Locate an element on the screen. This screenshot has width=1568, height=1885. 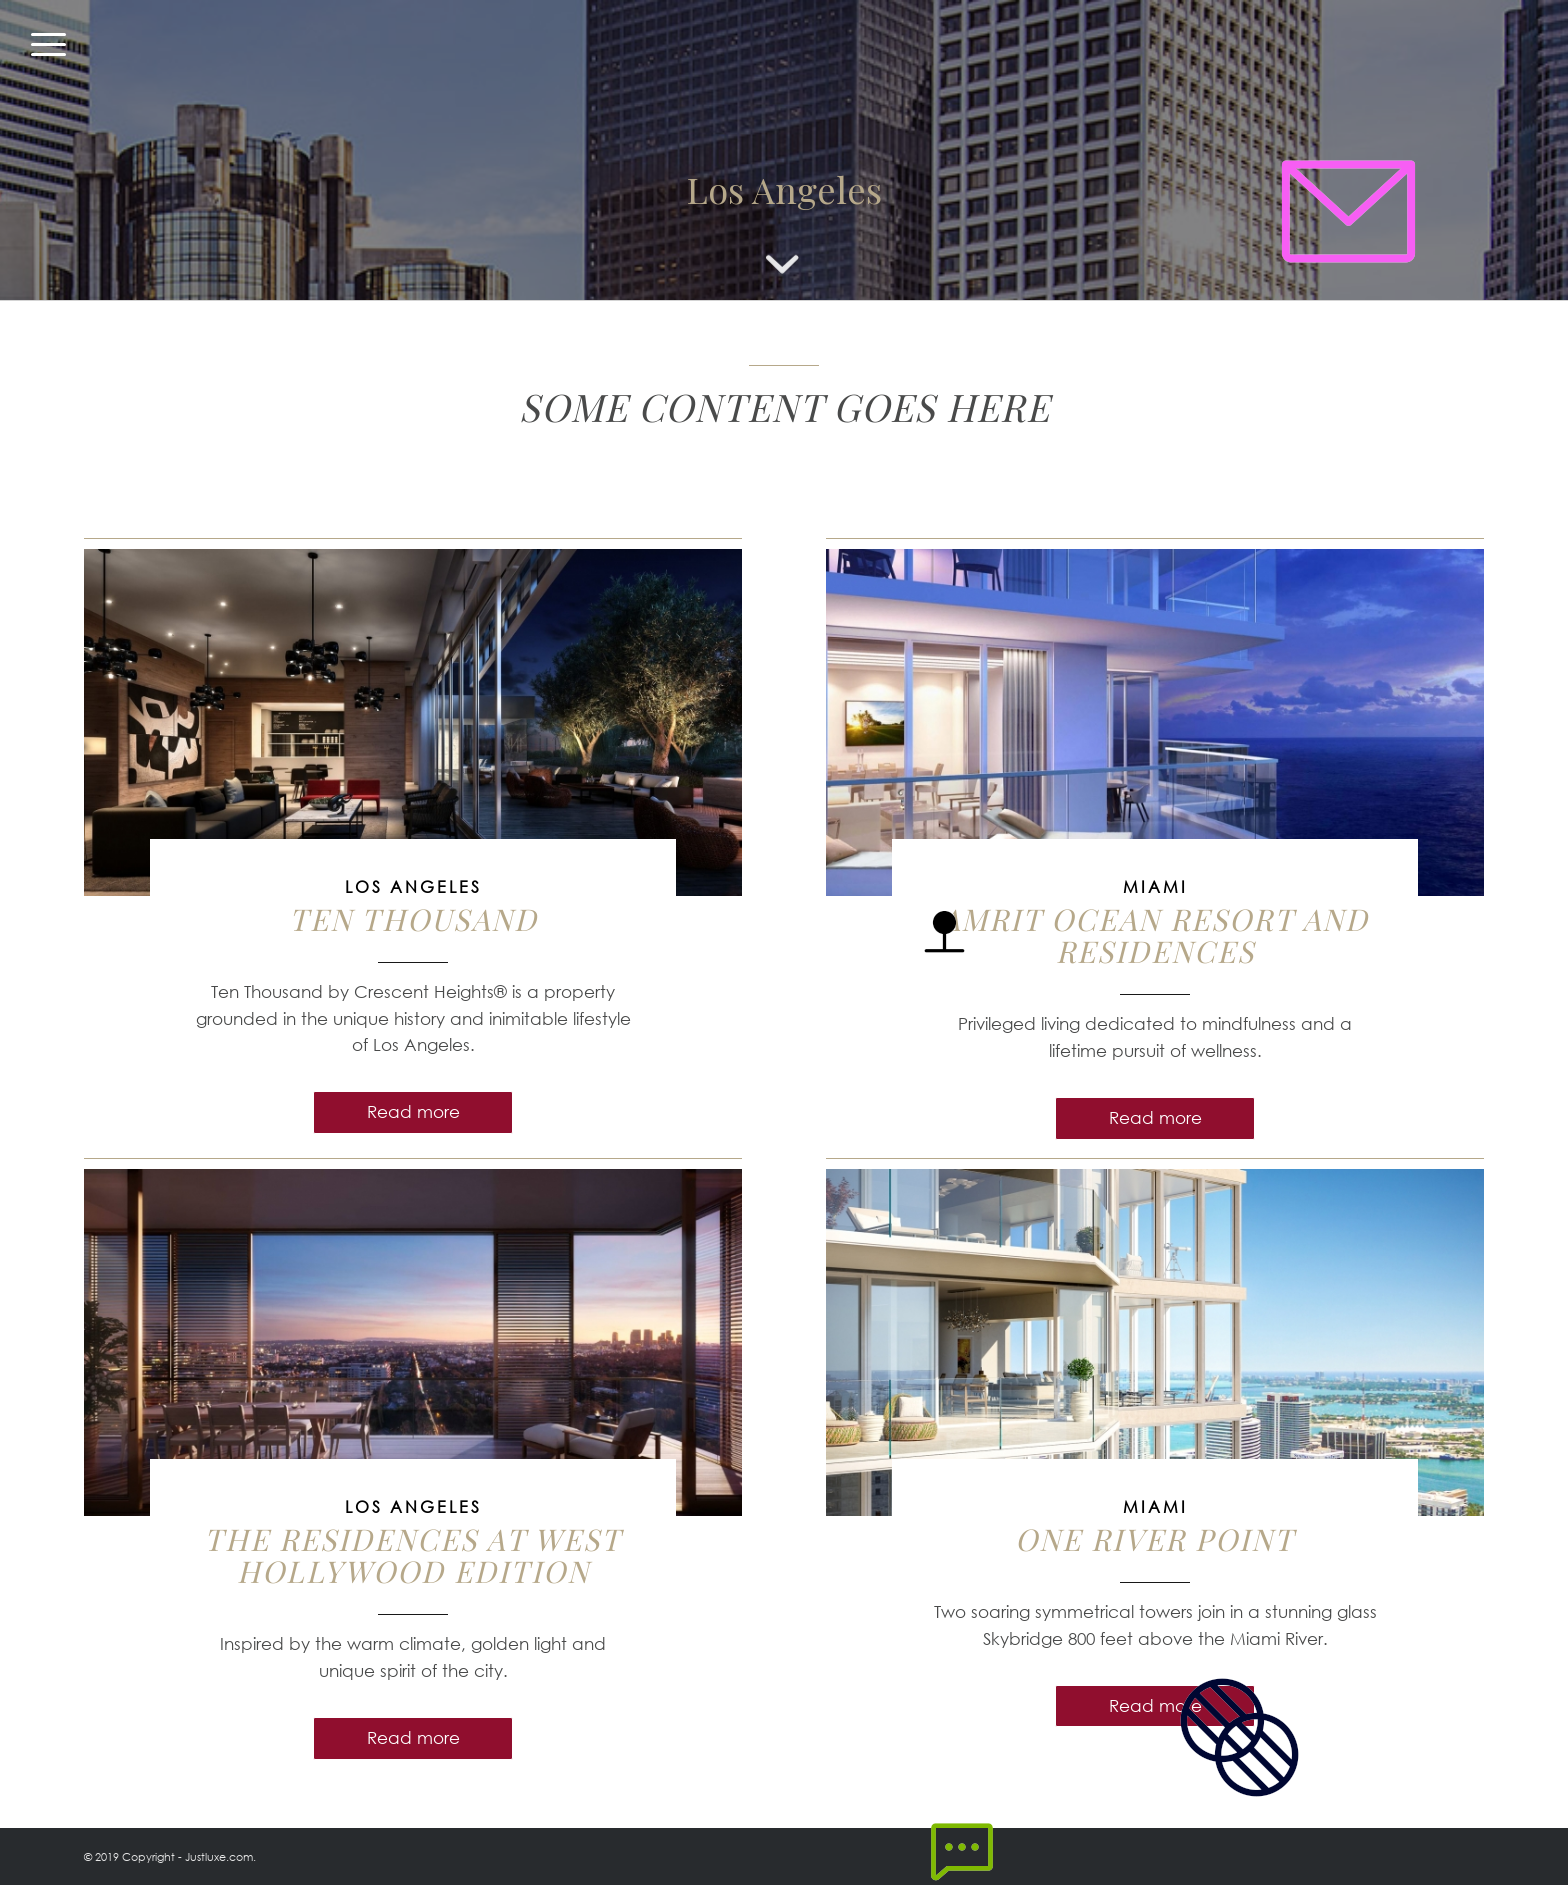
merge or combine selected elements is located at coordinates (1239, 1737).